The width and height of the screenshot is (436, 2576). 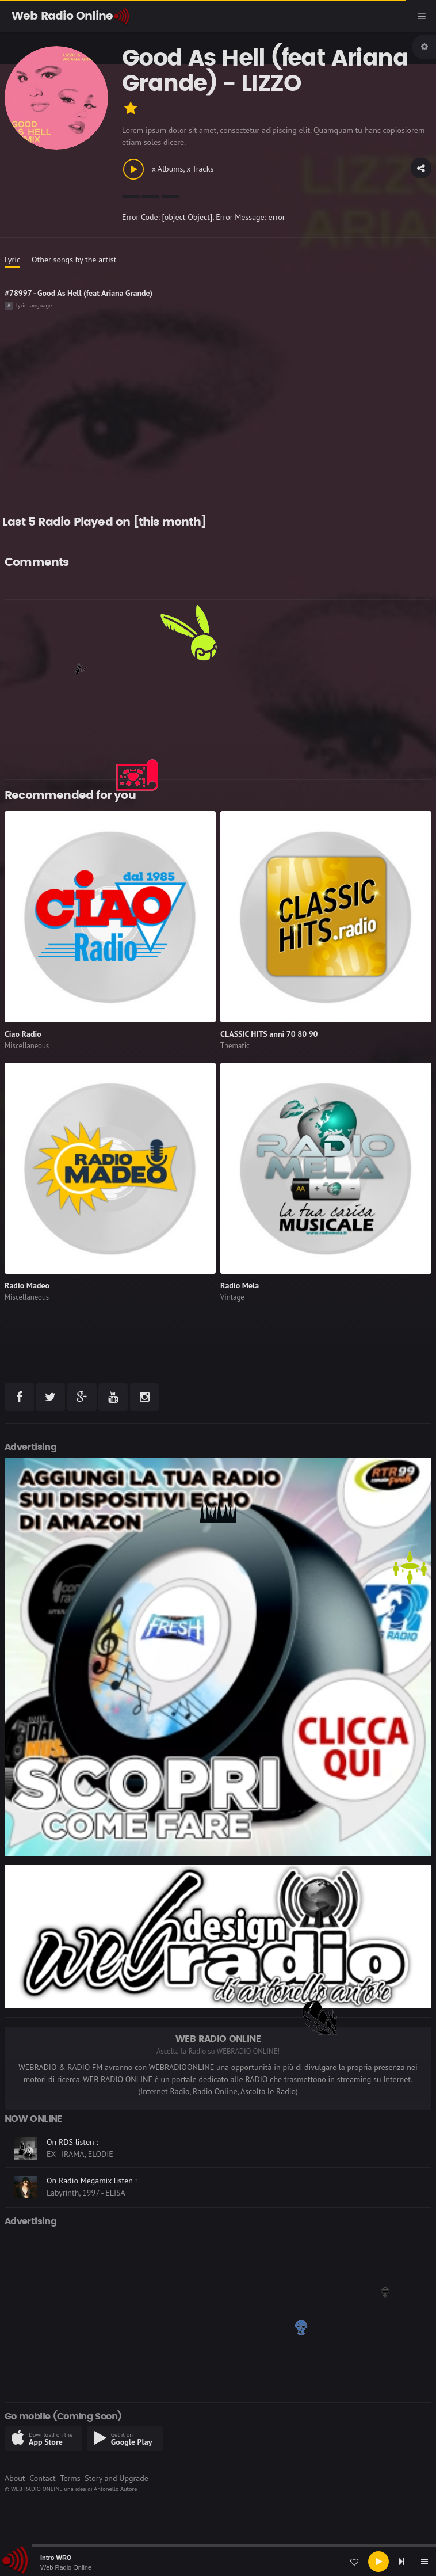 What do you see at coordinates (410, 1567) in the screenshot?
I see `join or schedule a meeting` at bounding box center [410, 1567].